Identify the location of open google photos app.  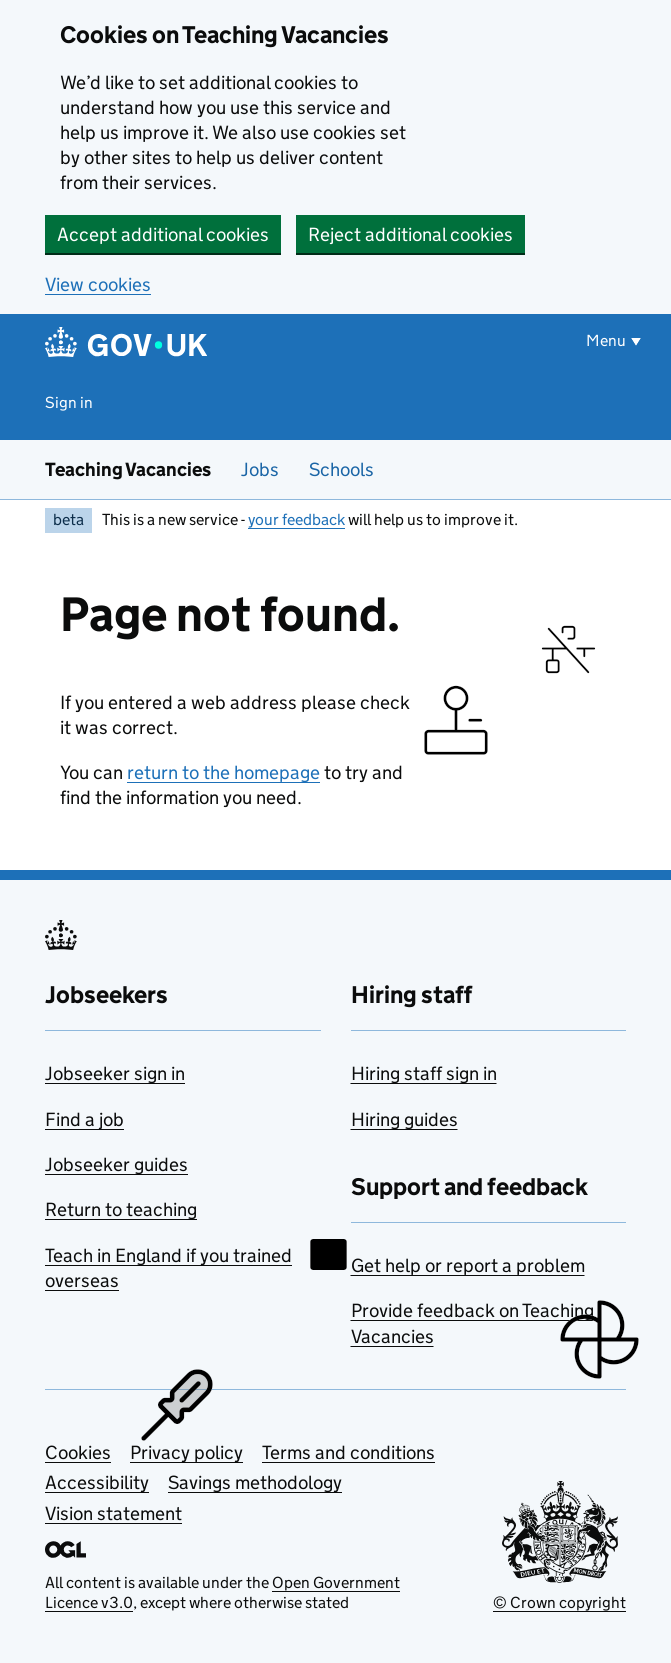
(599, 1339).